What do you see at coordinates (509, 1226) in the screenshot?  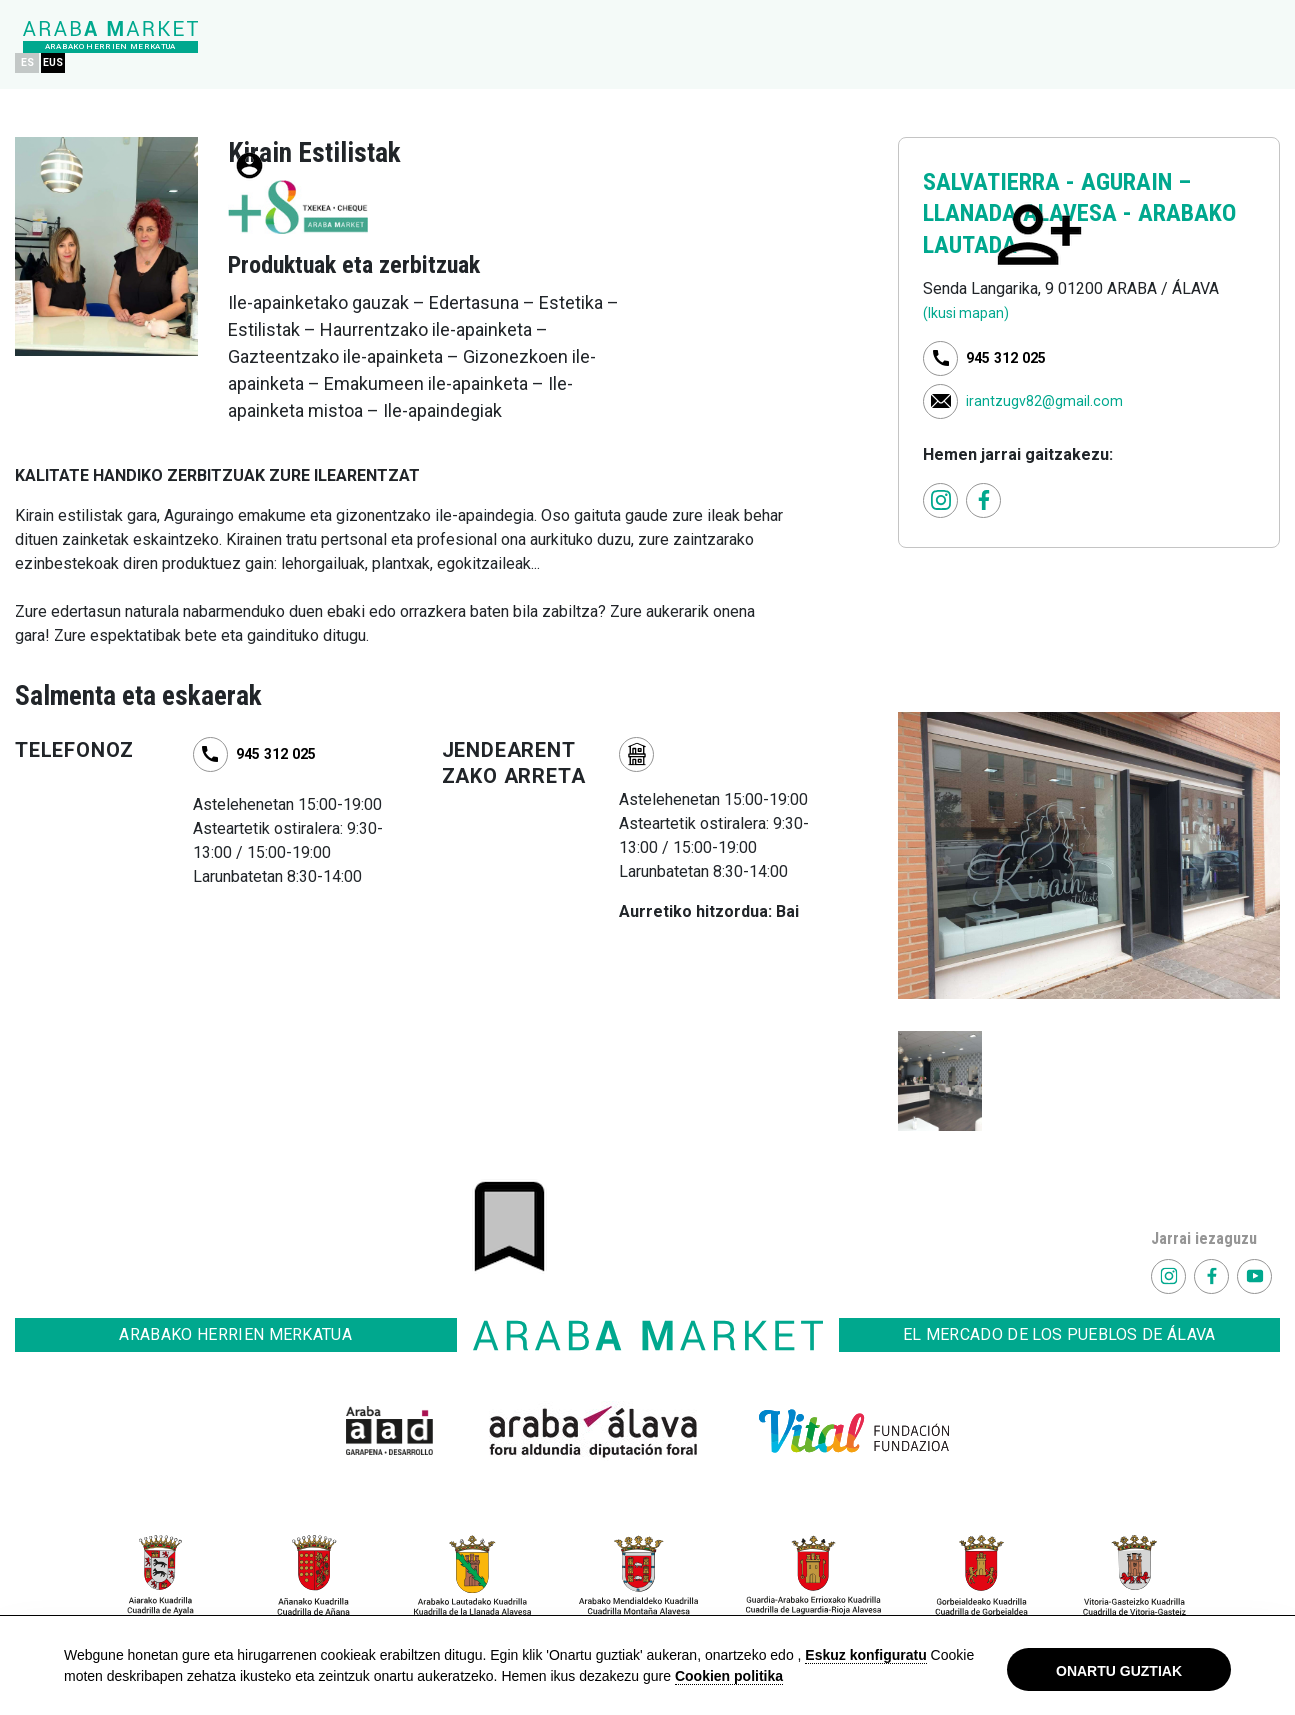 I see `bookmark this item` at bounding box center [509, 1226].